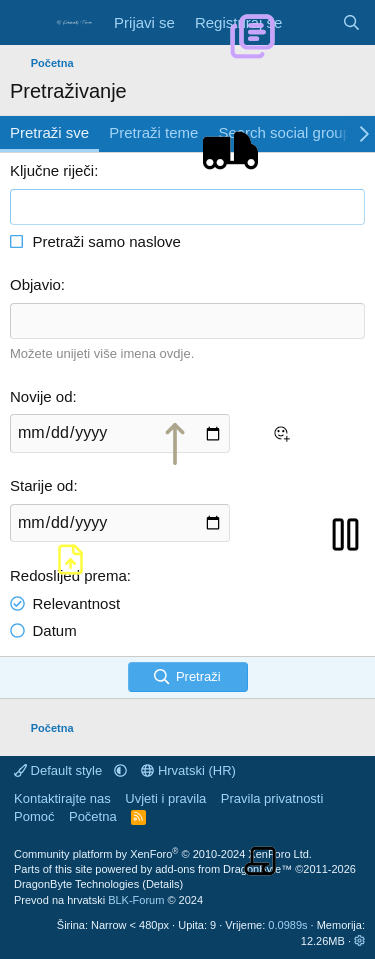 Image resolution: width=375 pixels, height=959 pixels. Describe the element at coordinates (345, 534) in the screenshot. I see `pause media playback` at that location.